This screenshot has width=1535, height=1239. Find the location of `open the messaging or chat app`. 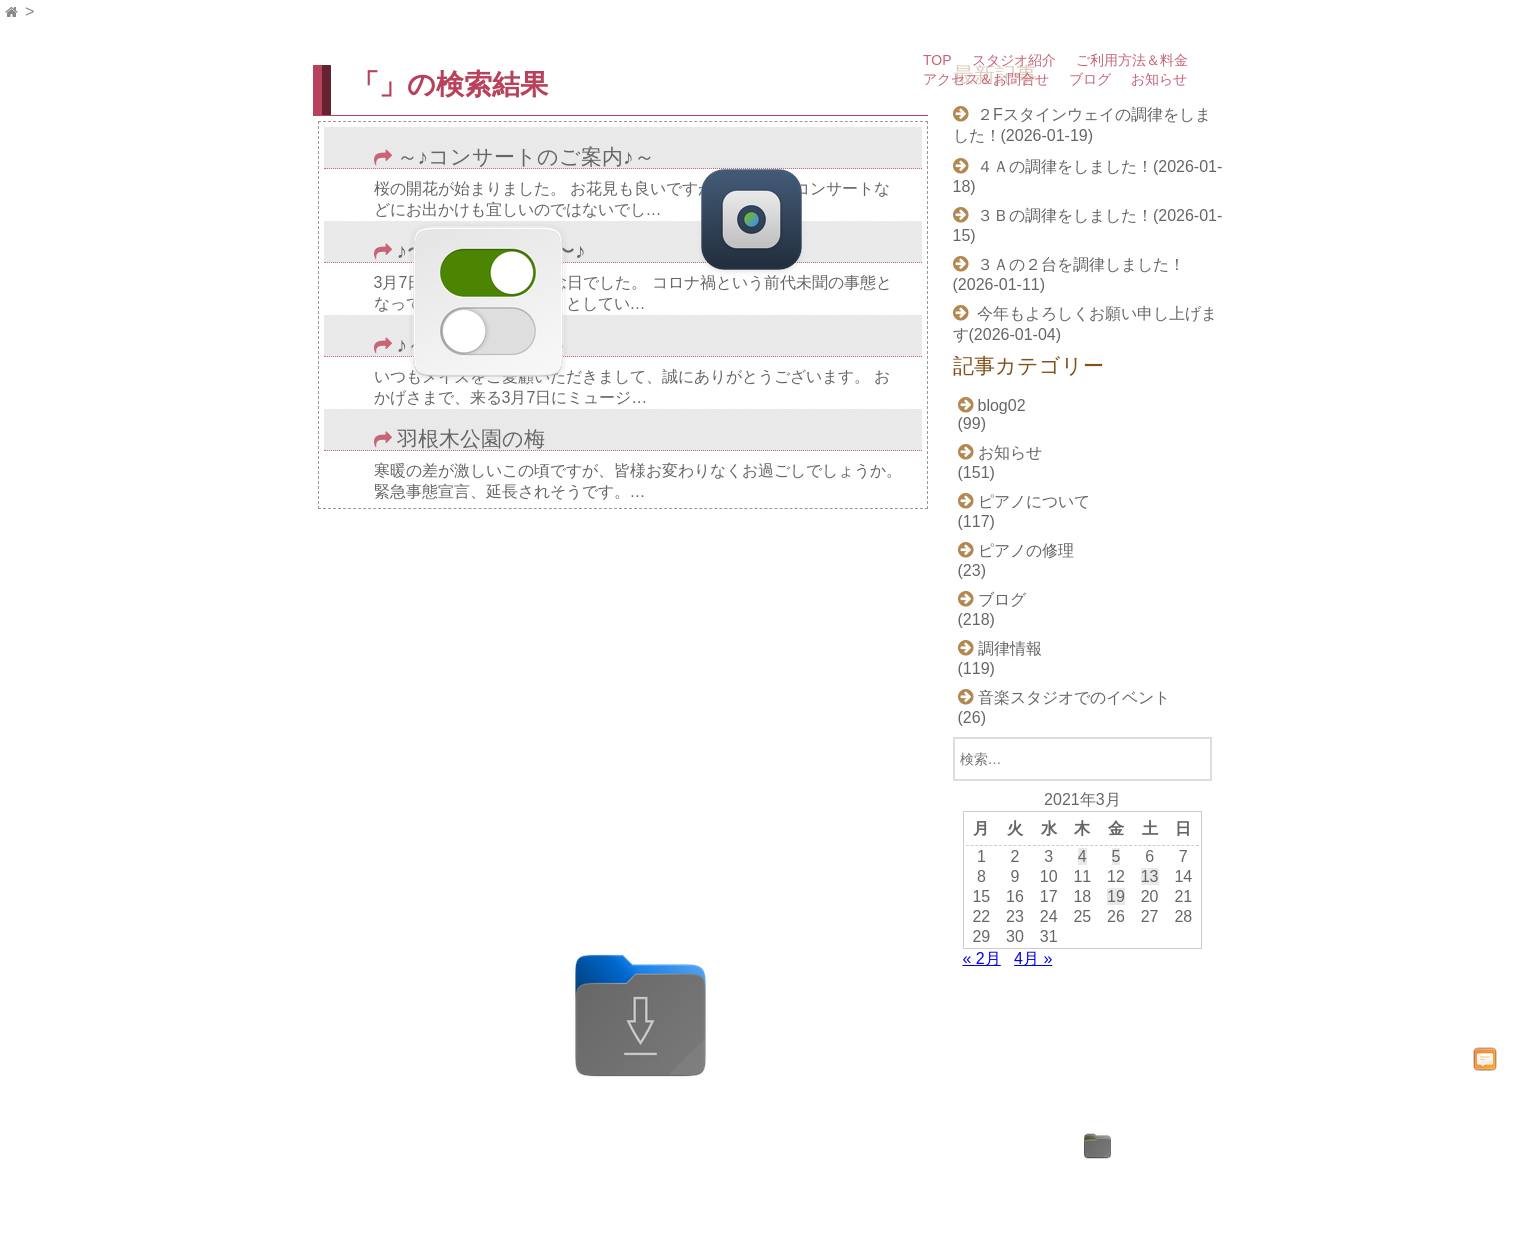

open the messaging or chat app is located at coordinates (1485, 1059).